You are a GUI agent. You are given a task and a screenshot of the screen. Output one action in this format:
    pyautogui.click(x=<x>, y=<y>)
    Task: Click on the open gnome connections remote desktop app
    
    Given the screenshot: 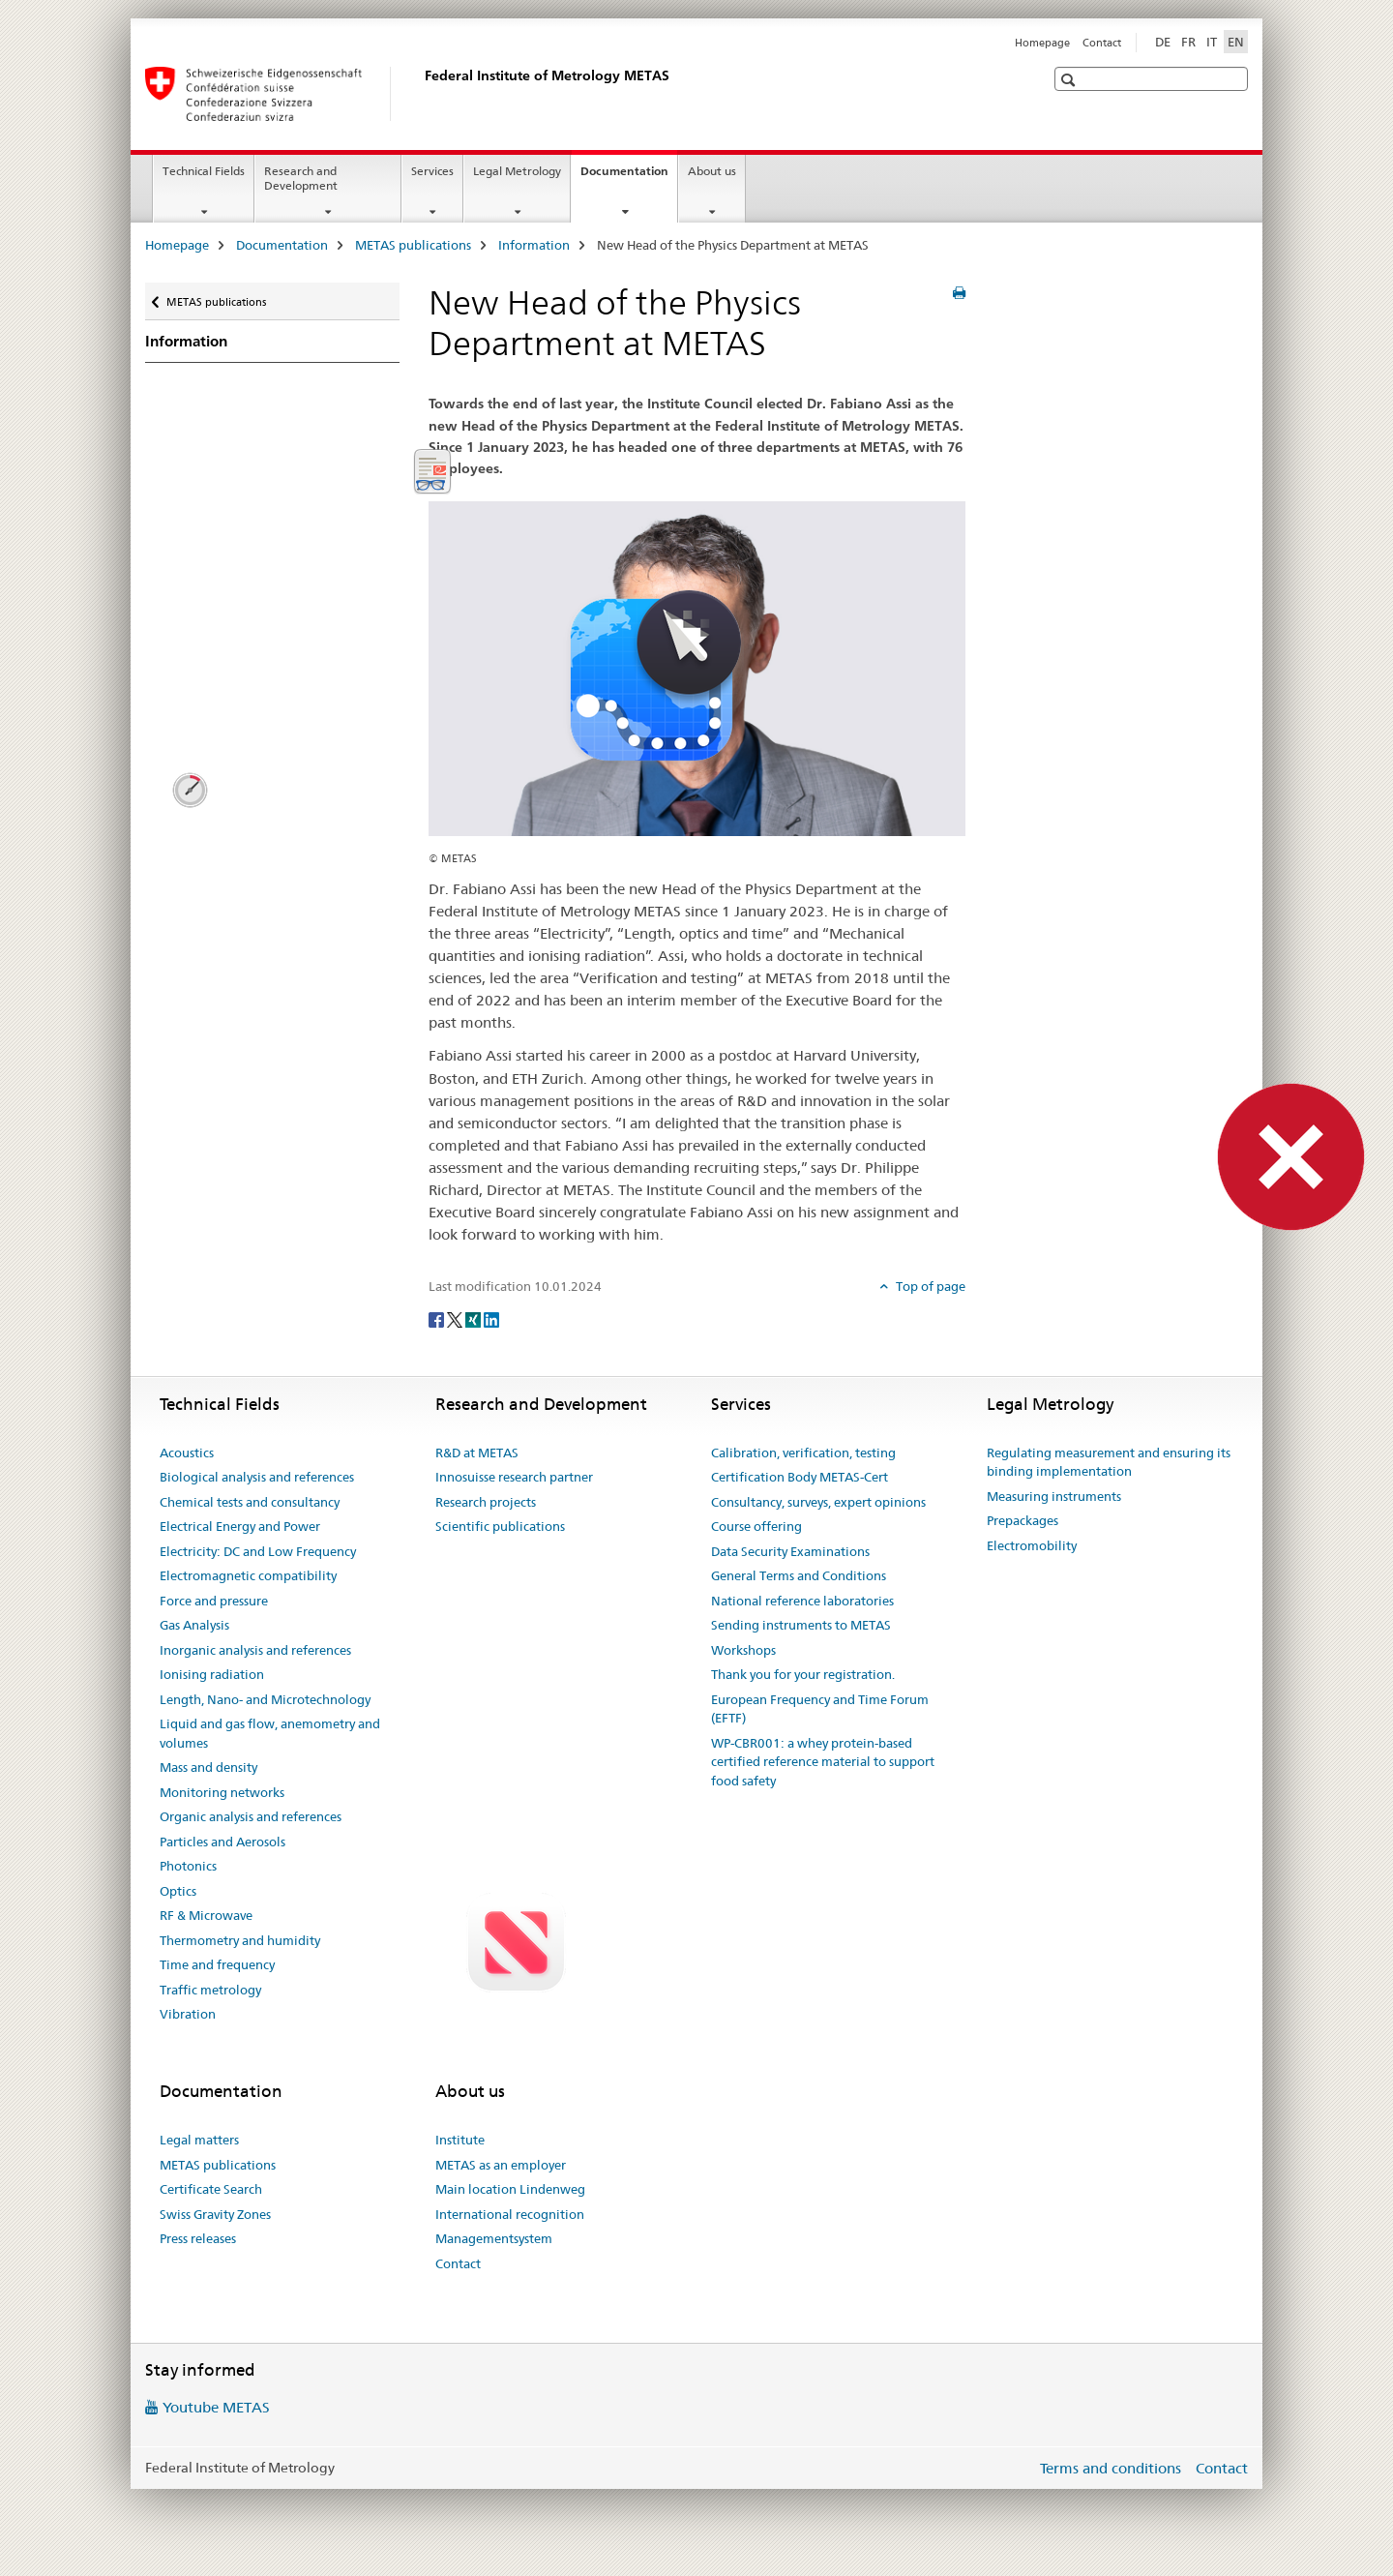 What is the action you would take?
    pyautogui.click(x=651, y=679)
    